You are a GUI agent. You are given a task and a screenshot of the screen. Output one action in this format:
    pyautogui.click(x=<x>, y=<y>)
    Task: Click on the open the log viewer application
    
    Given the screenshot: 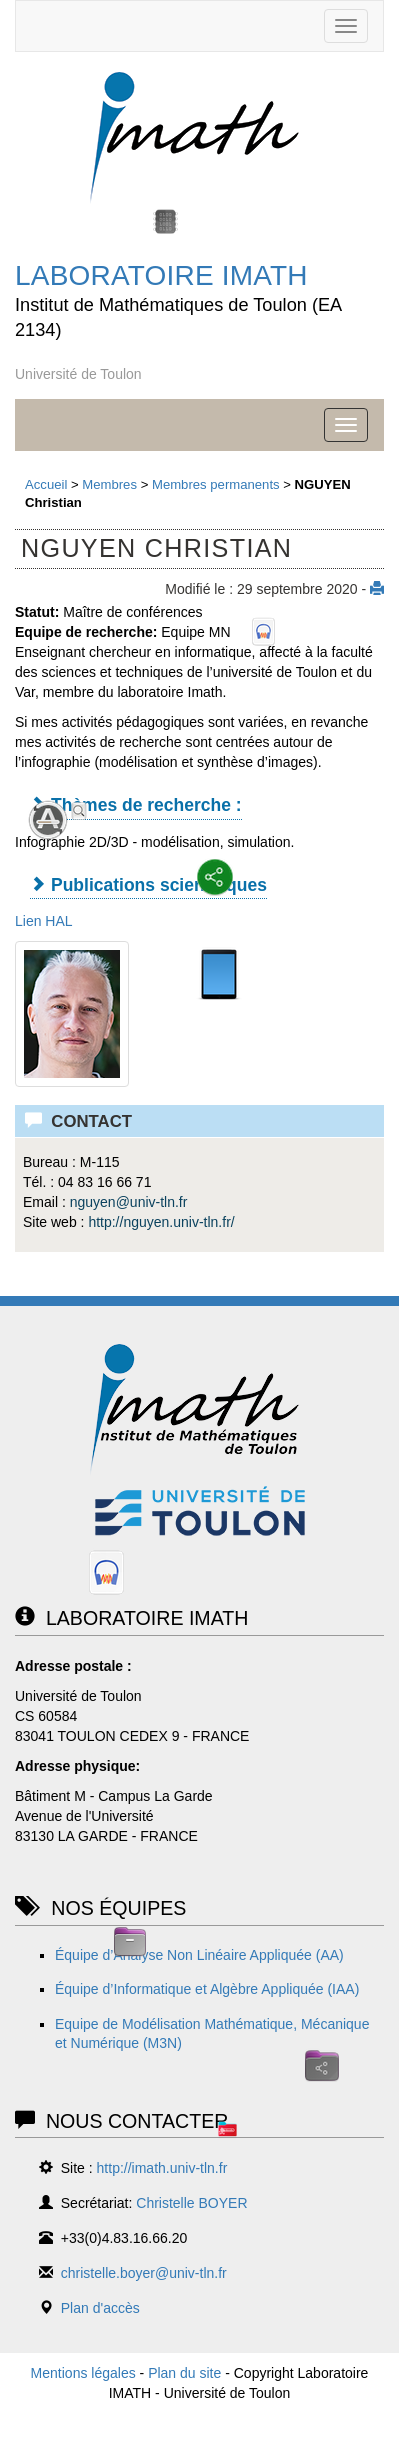 What is the action you would take?
    pyautogui.click(x=79, y=811)
    